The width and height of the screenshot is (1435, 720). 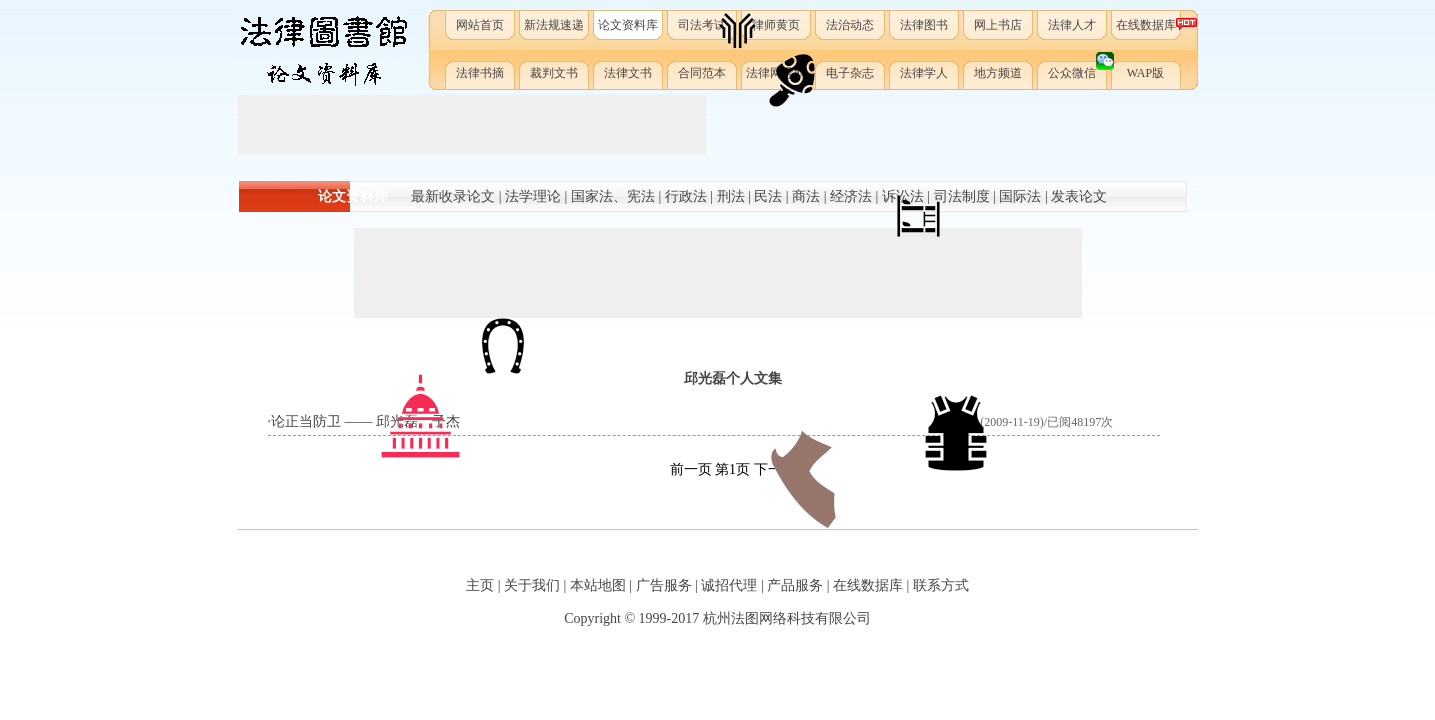 What do you see at coordinates (420, 415) in the screenshot?
I see `access government or legislative information` at bounding box center [420, 415].